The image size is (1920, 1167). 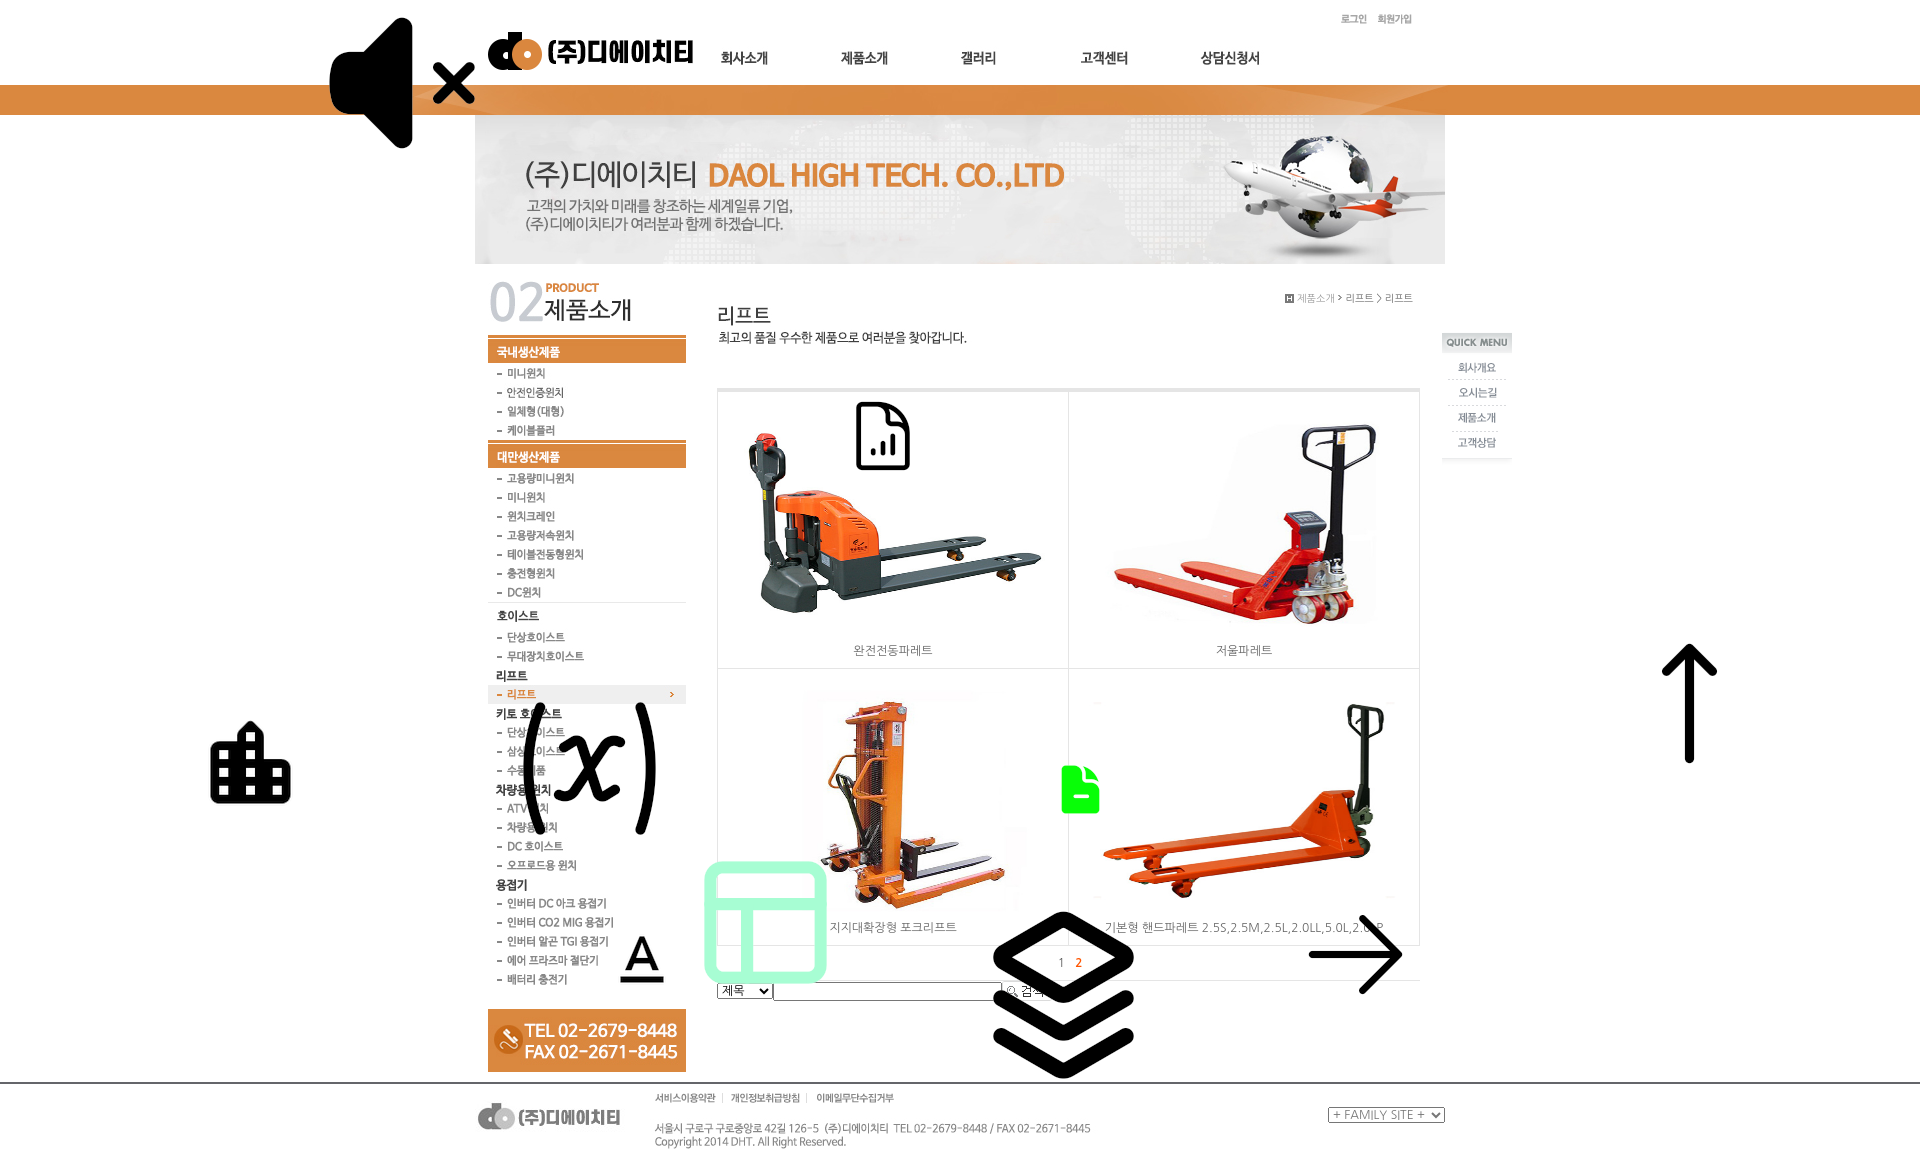 What do you see at coordinates (1080, 789) in the screenshot?
I see `remove content from a document` at bounding box center [1080, 789].